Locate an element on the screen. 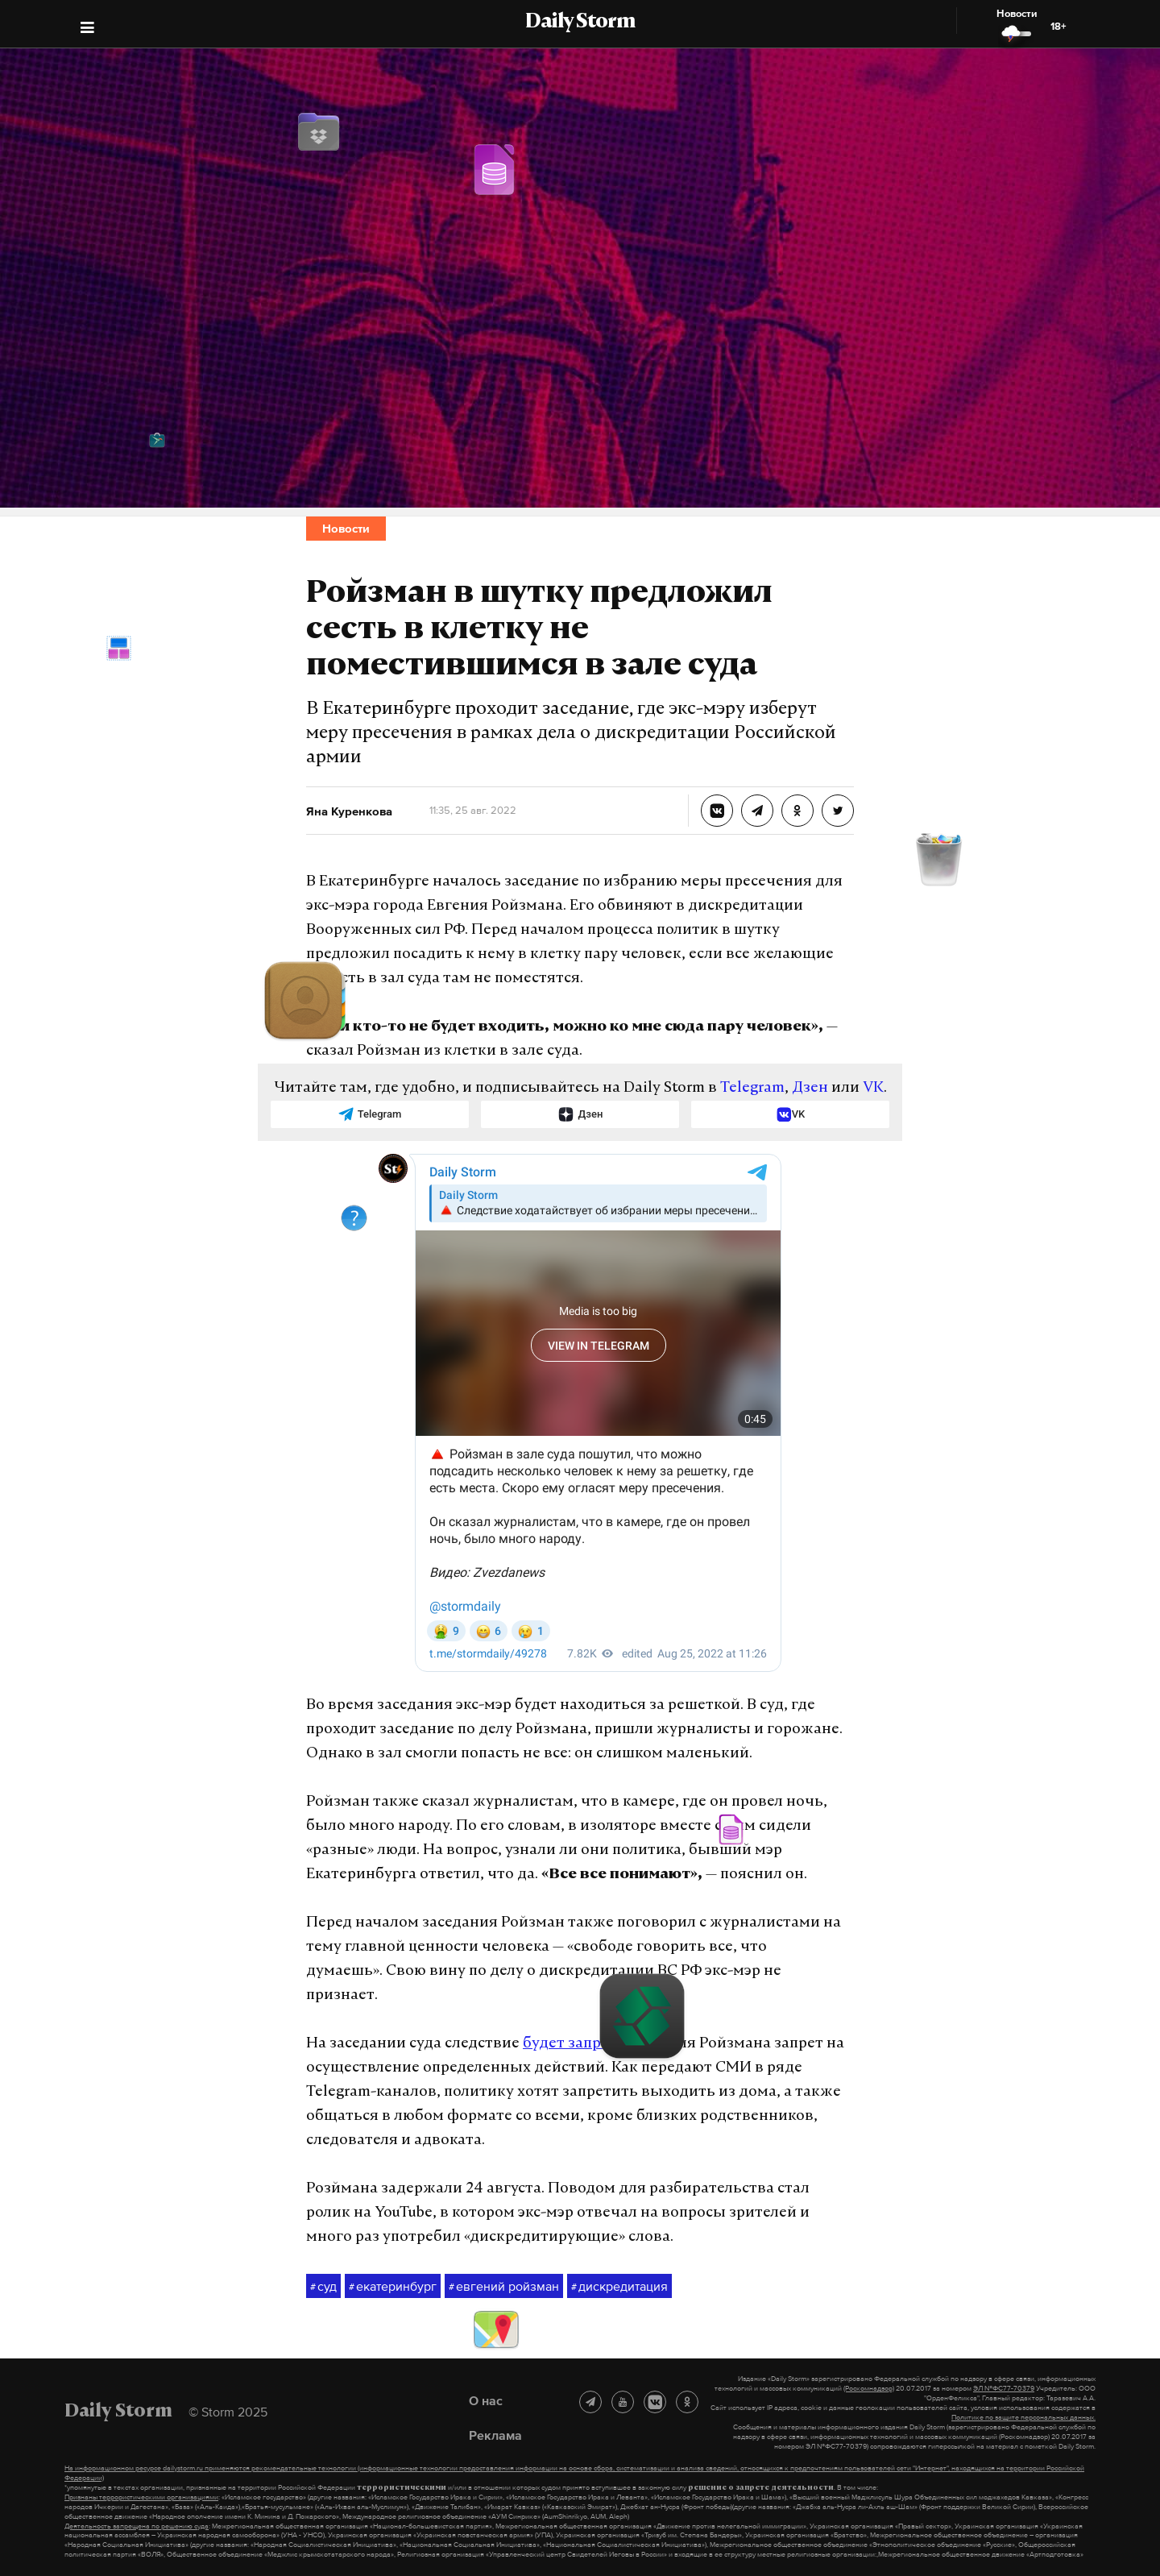  open the maps application is located at coordinates (496, 2329).